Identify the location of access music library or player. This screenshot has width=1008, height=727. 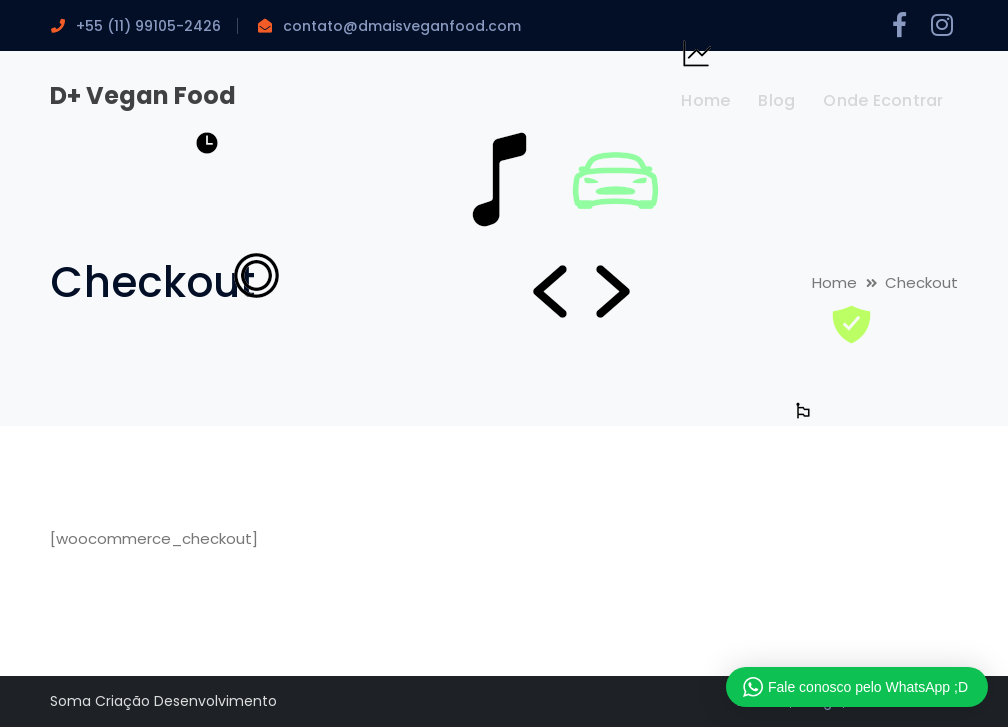
(499, 179).